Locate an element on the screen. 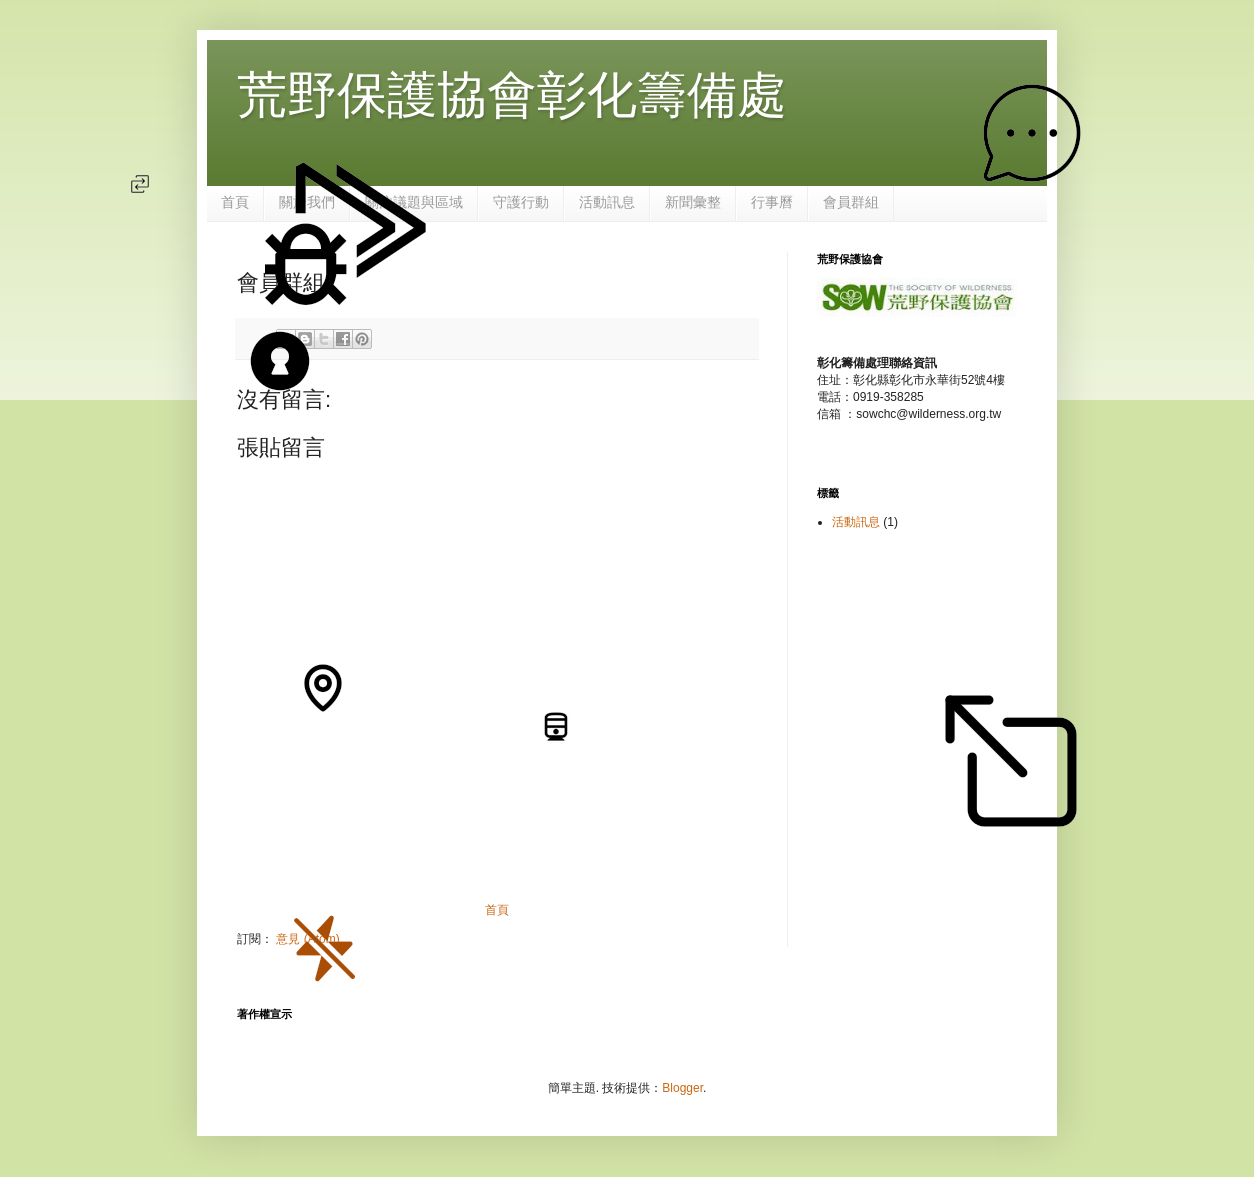 The width and height of the screenshot is (1254, 1177). view or set a location on the map is located at coordinates (323, 688).